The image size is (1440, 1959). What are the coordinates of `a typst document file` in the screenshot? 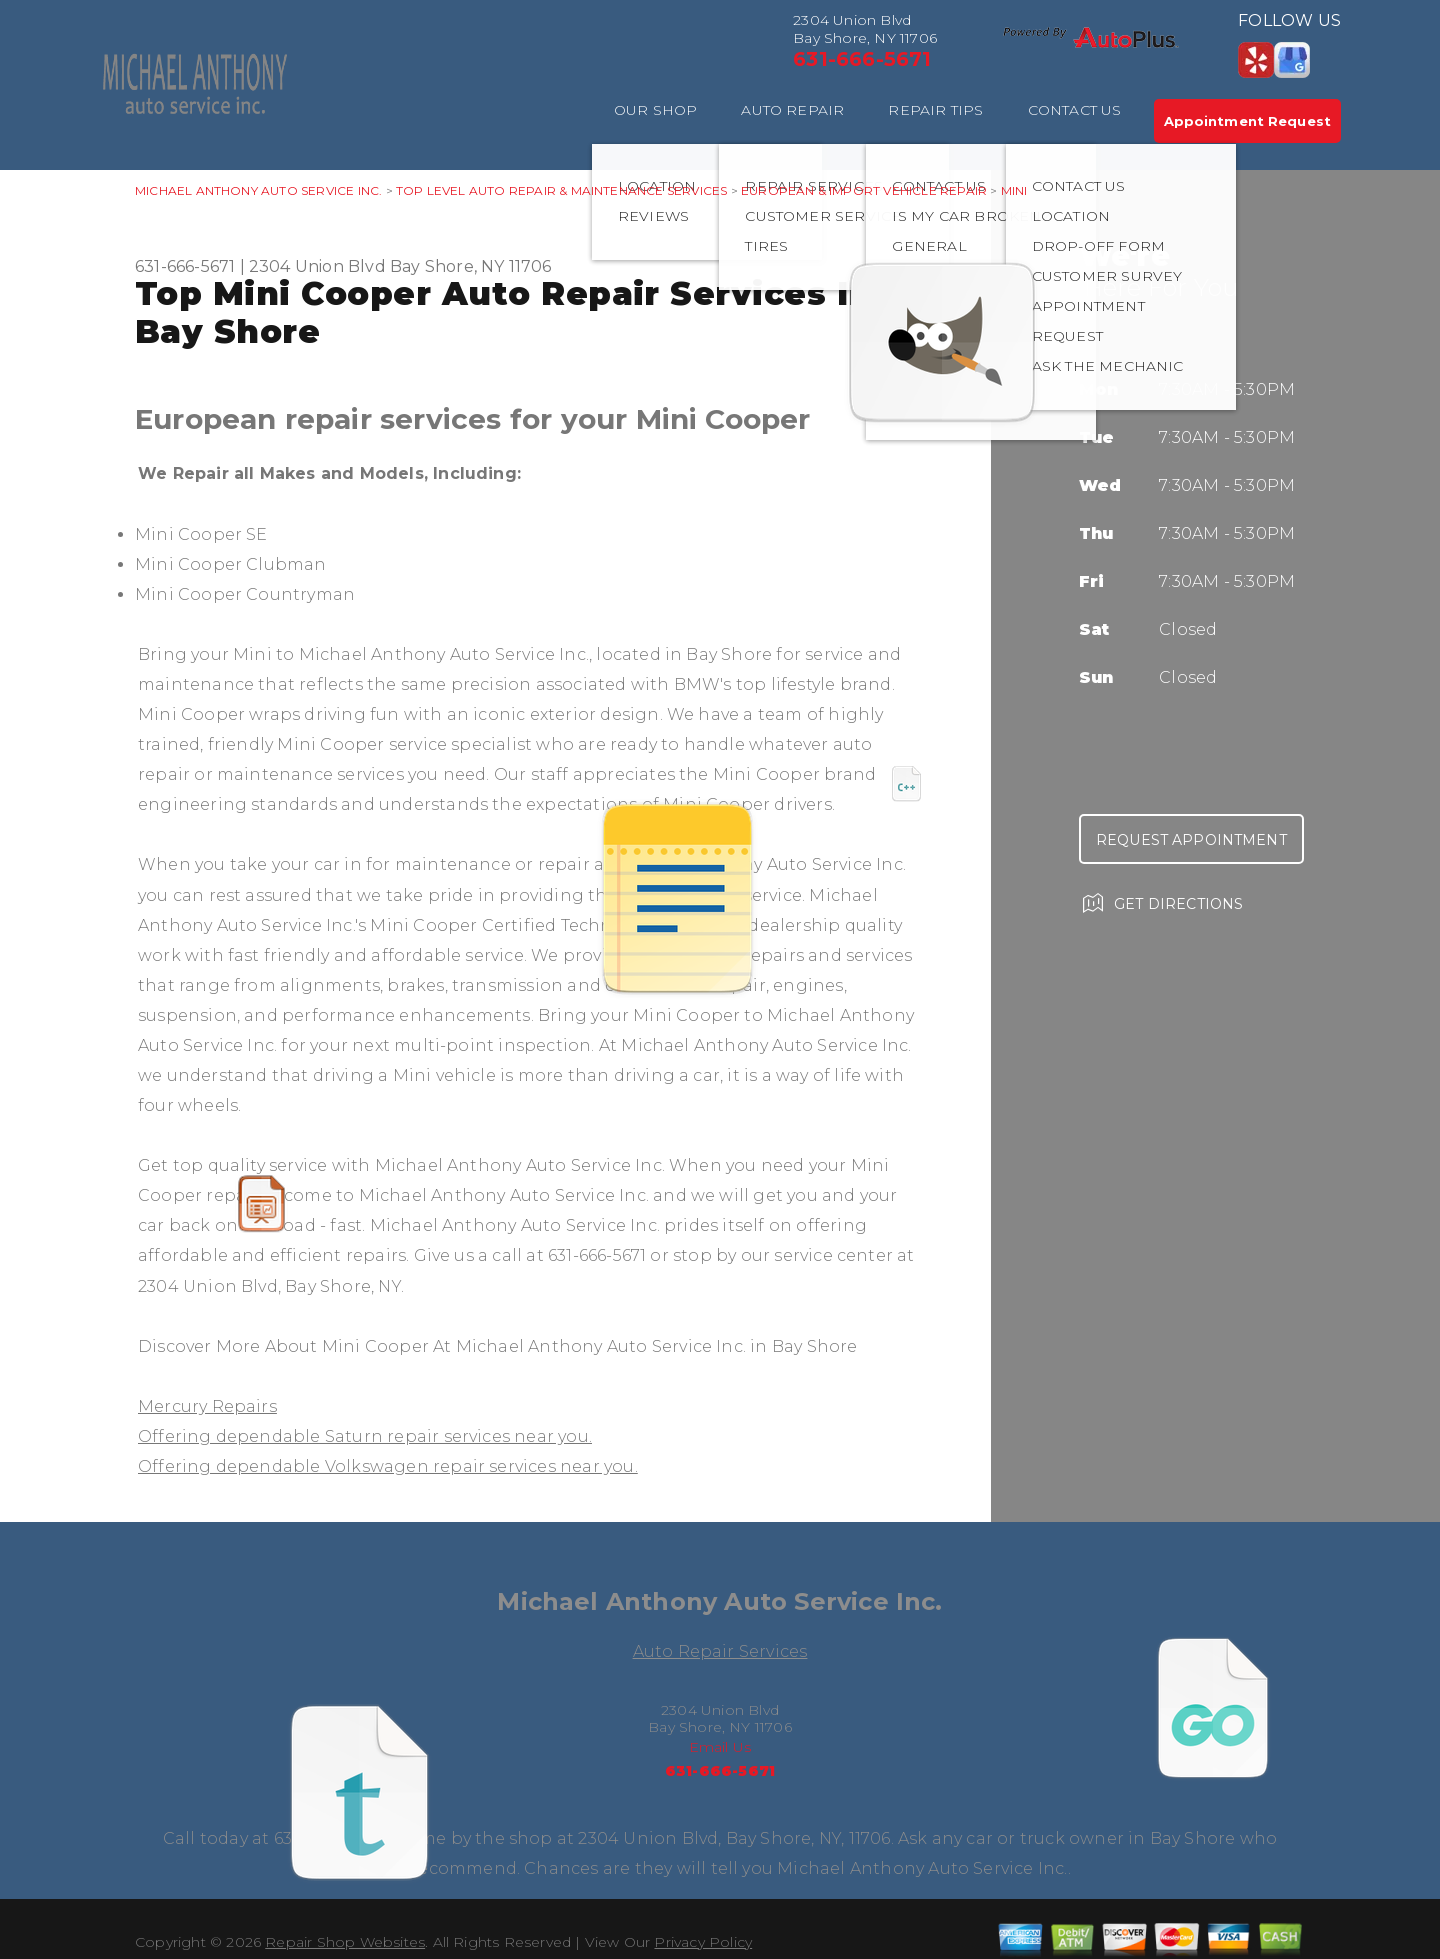 It's located at (359, 1792).